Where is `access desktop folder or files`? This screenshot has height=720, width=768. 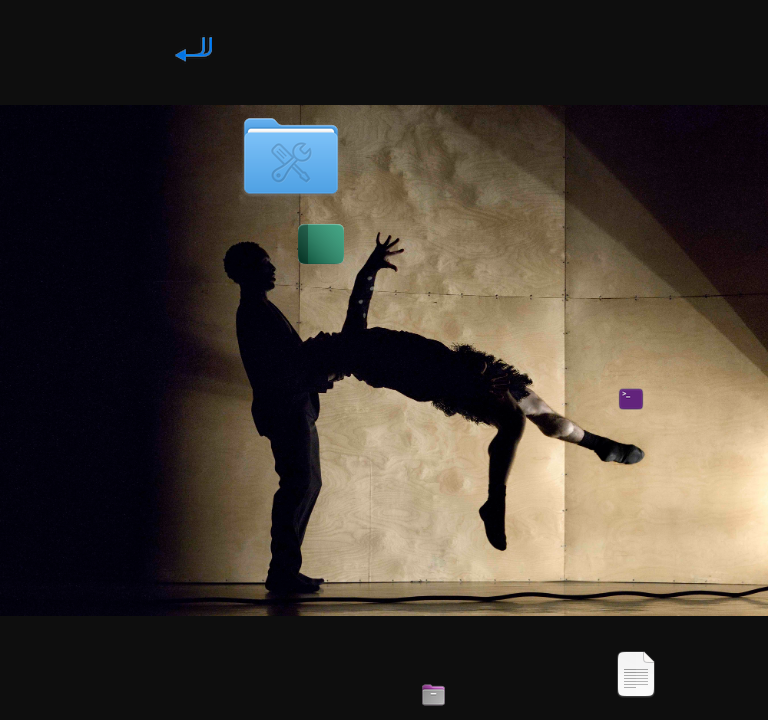
access desktop folder or files is located at coordinates (321, 243).